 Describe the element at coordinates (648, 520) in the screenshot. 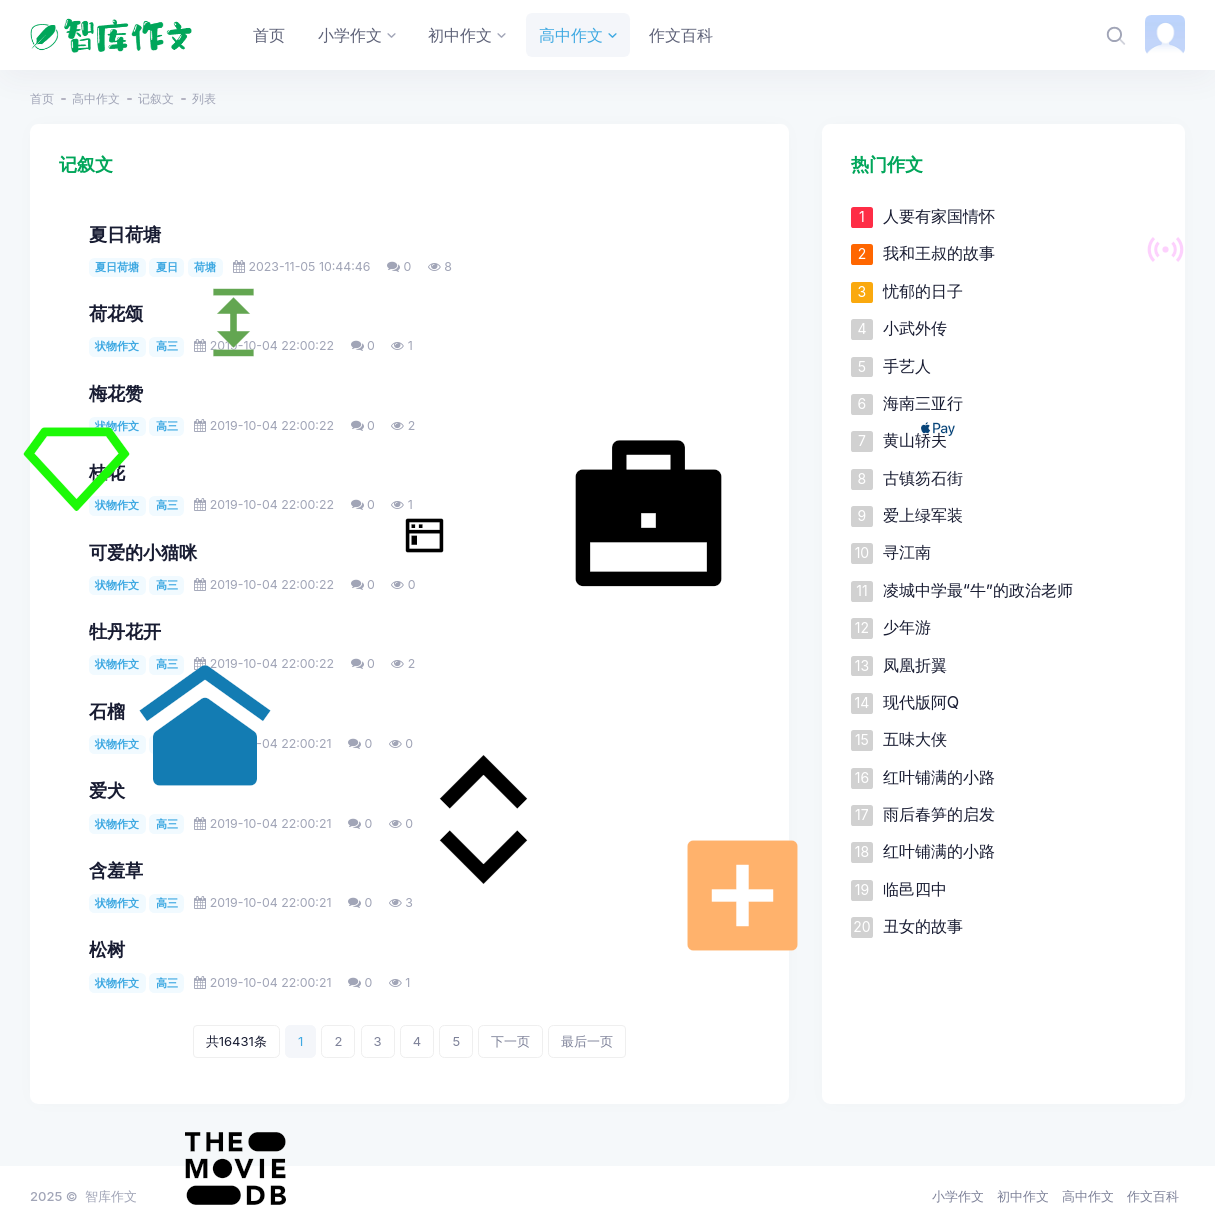

I see `access work or business-related features` at that location.